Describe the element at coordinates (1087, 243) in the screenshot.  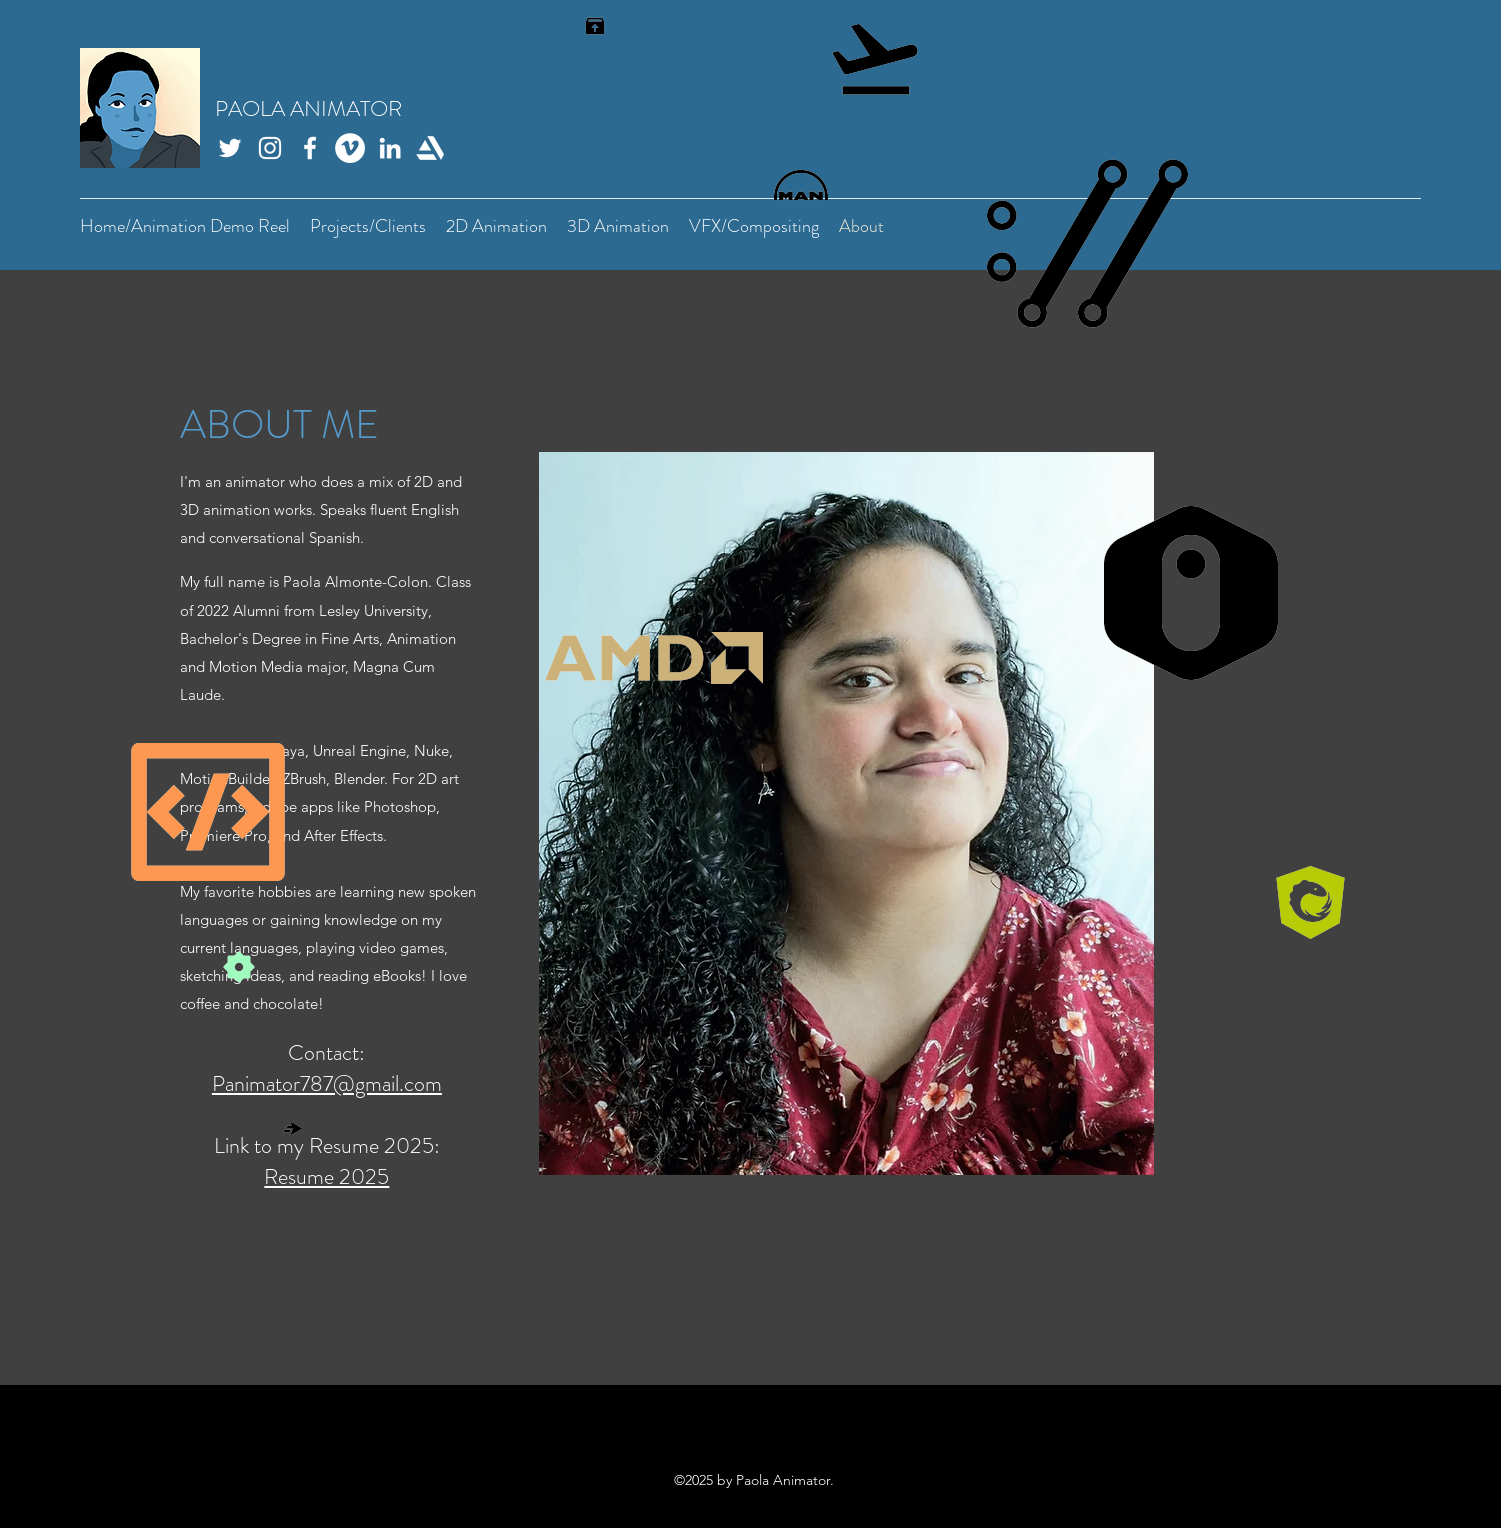
I see `visit curl website or documentation` at that location.